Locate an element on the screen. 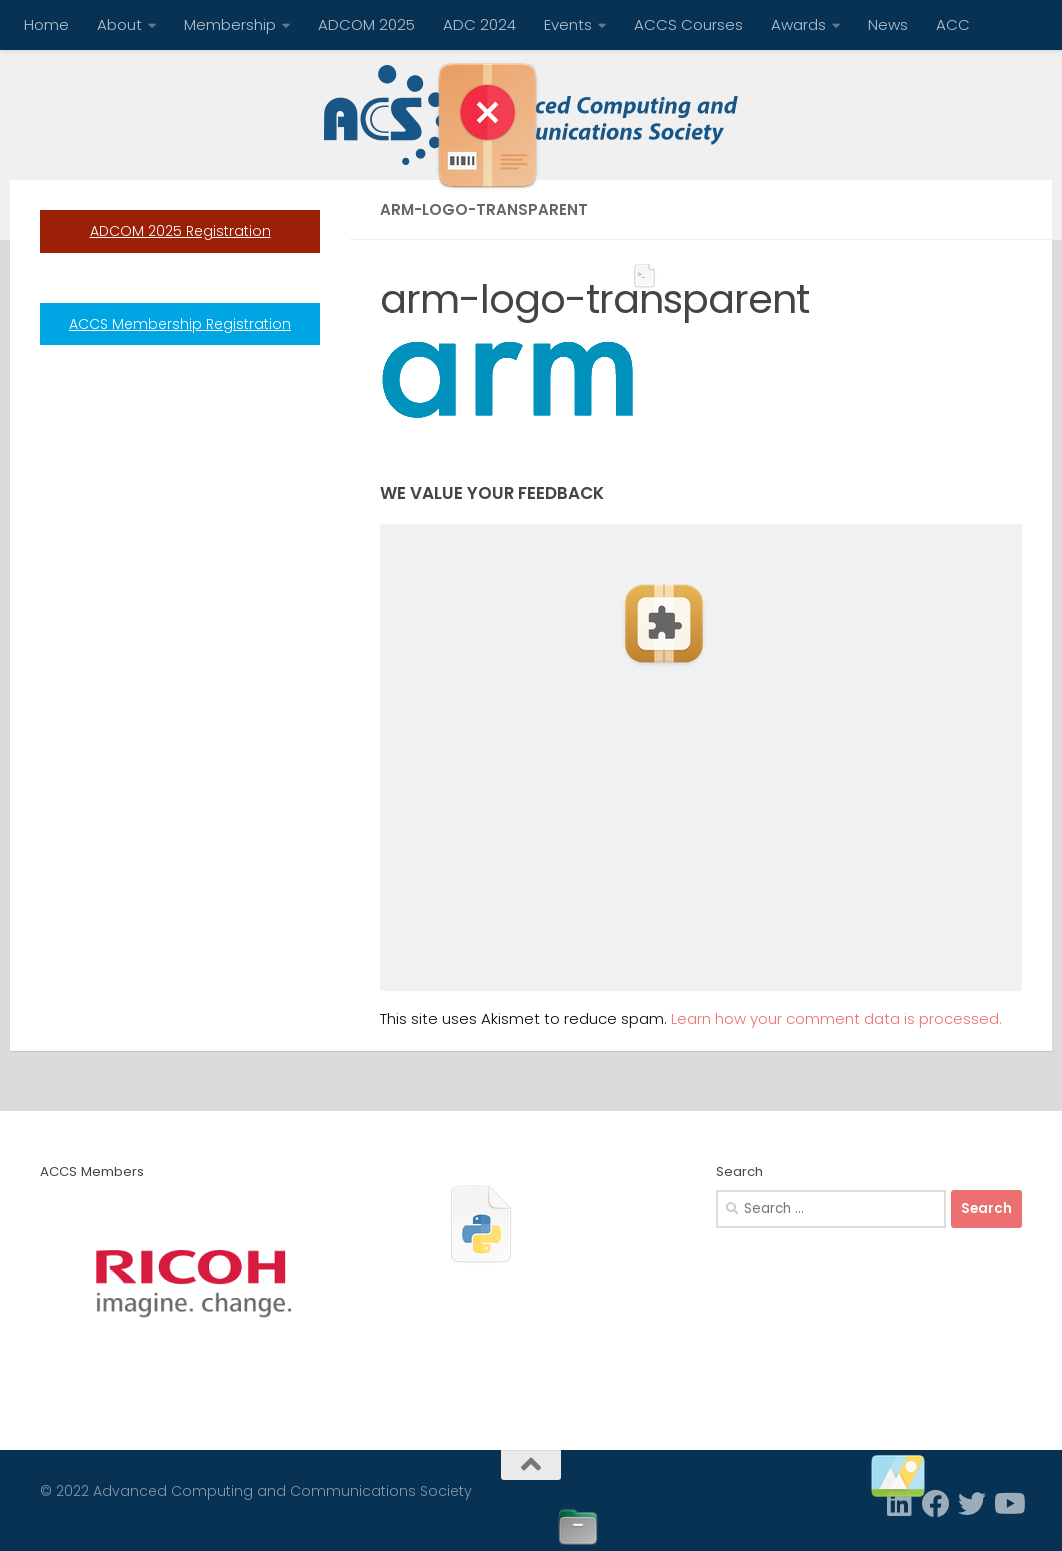 This screenshot has height=1551, width=1062. a python 3 source code file is located at coordinates (481, 1224).